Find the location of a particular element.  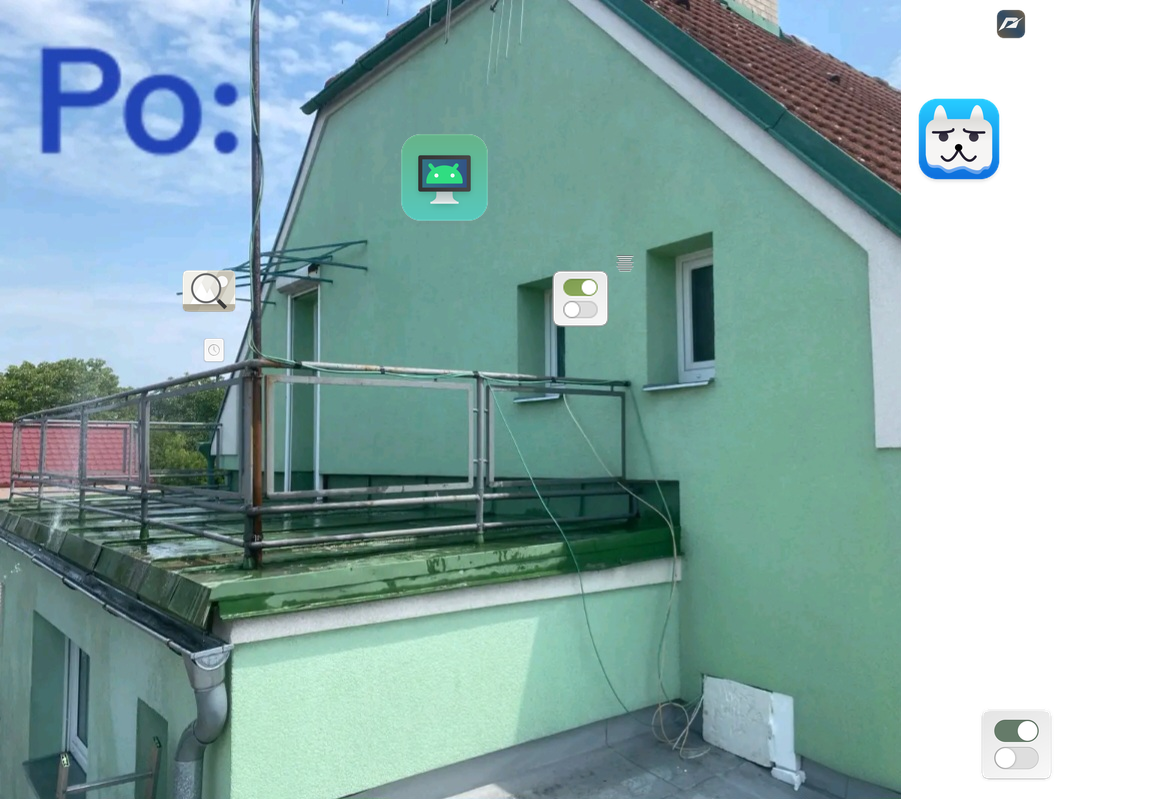

launch qtscrcpy to mirror android device to desktop is located at coordinates (444, 177).